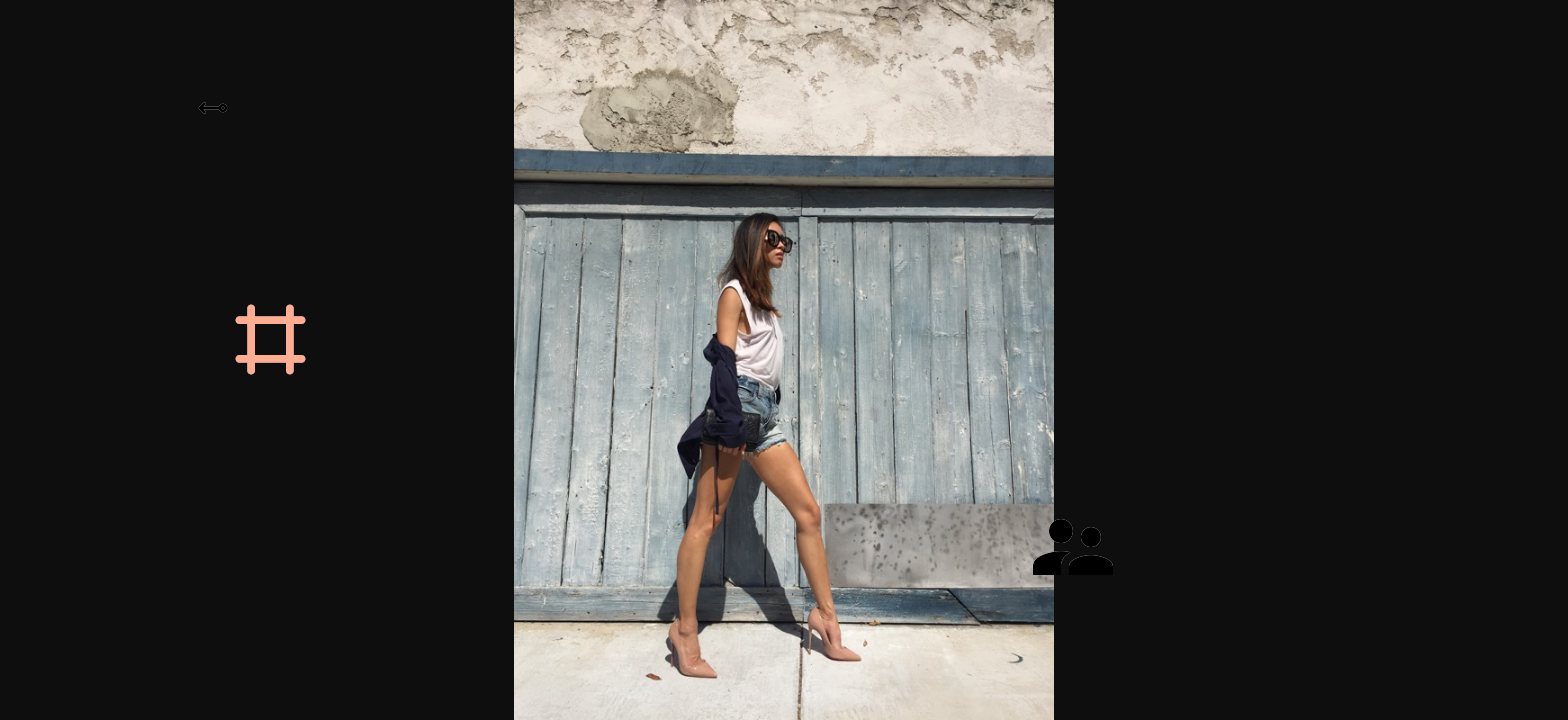  Describe the element at coordinates (1073, 547) in the screenshot. I see `manage team members or user accounts` at that location.